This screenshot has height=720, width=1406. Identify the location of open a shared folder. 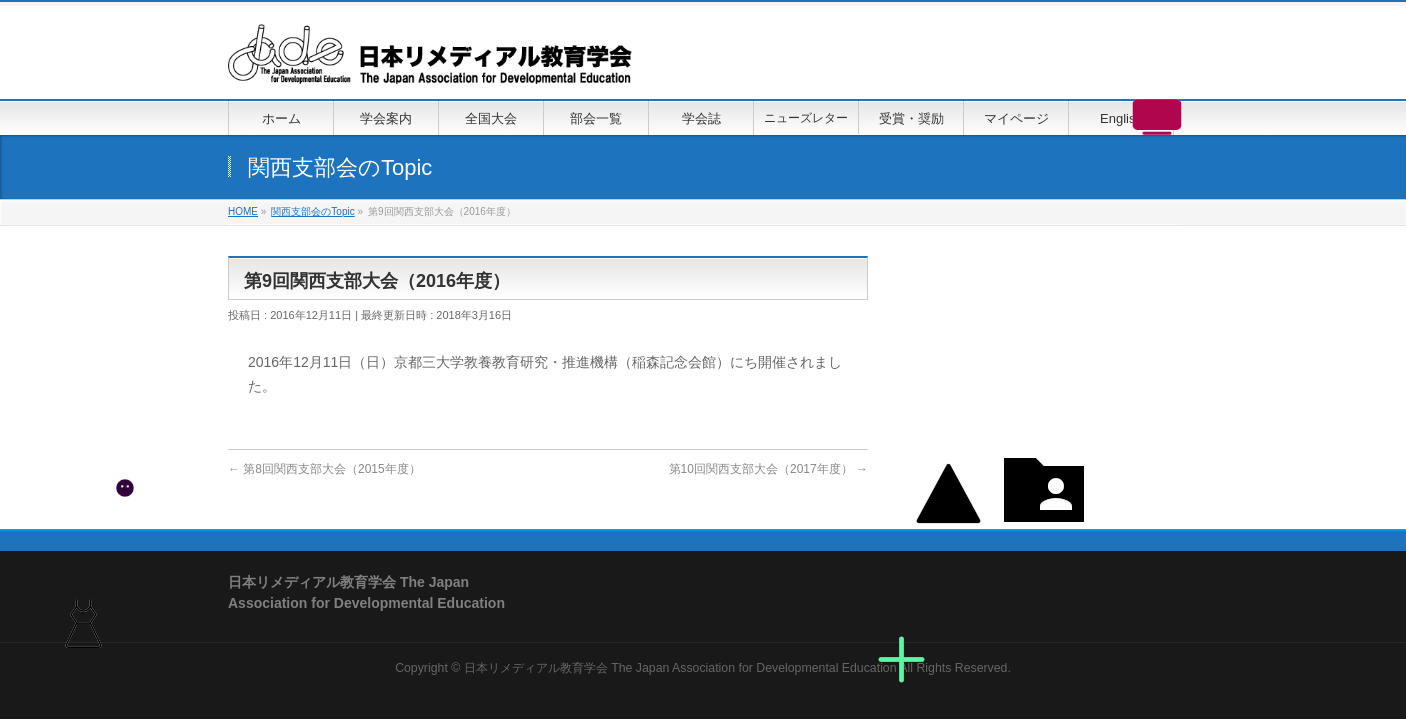
(1044, 490).